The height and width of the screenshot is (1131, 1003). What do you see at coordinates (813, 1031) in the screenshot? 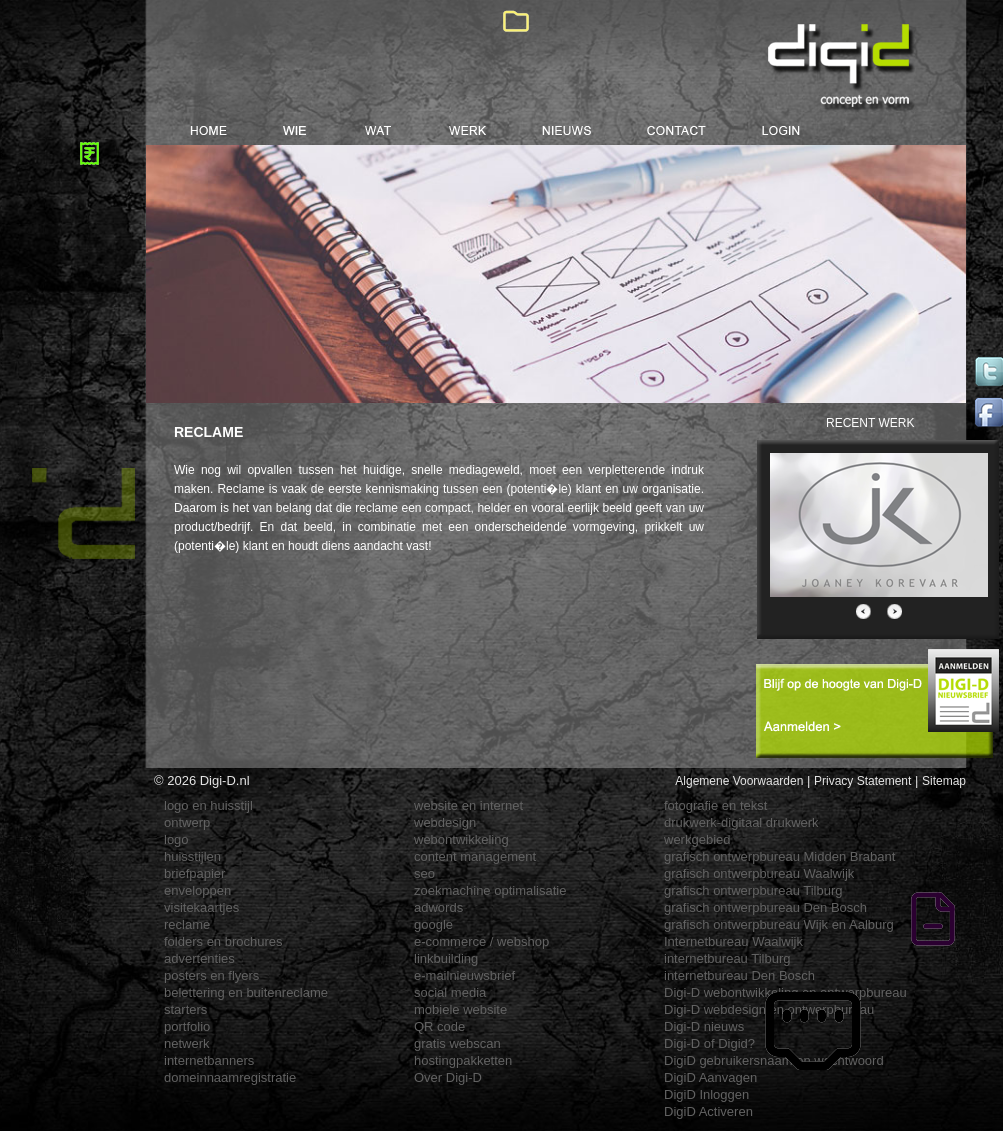
I see `connect via ethernet or wired network` at bounding box center [813, 1031].